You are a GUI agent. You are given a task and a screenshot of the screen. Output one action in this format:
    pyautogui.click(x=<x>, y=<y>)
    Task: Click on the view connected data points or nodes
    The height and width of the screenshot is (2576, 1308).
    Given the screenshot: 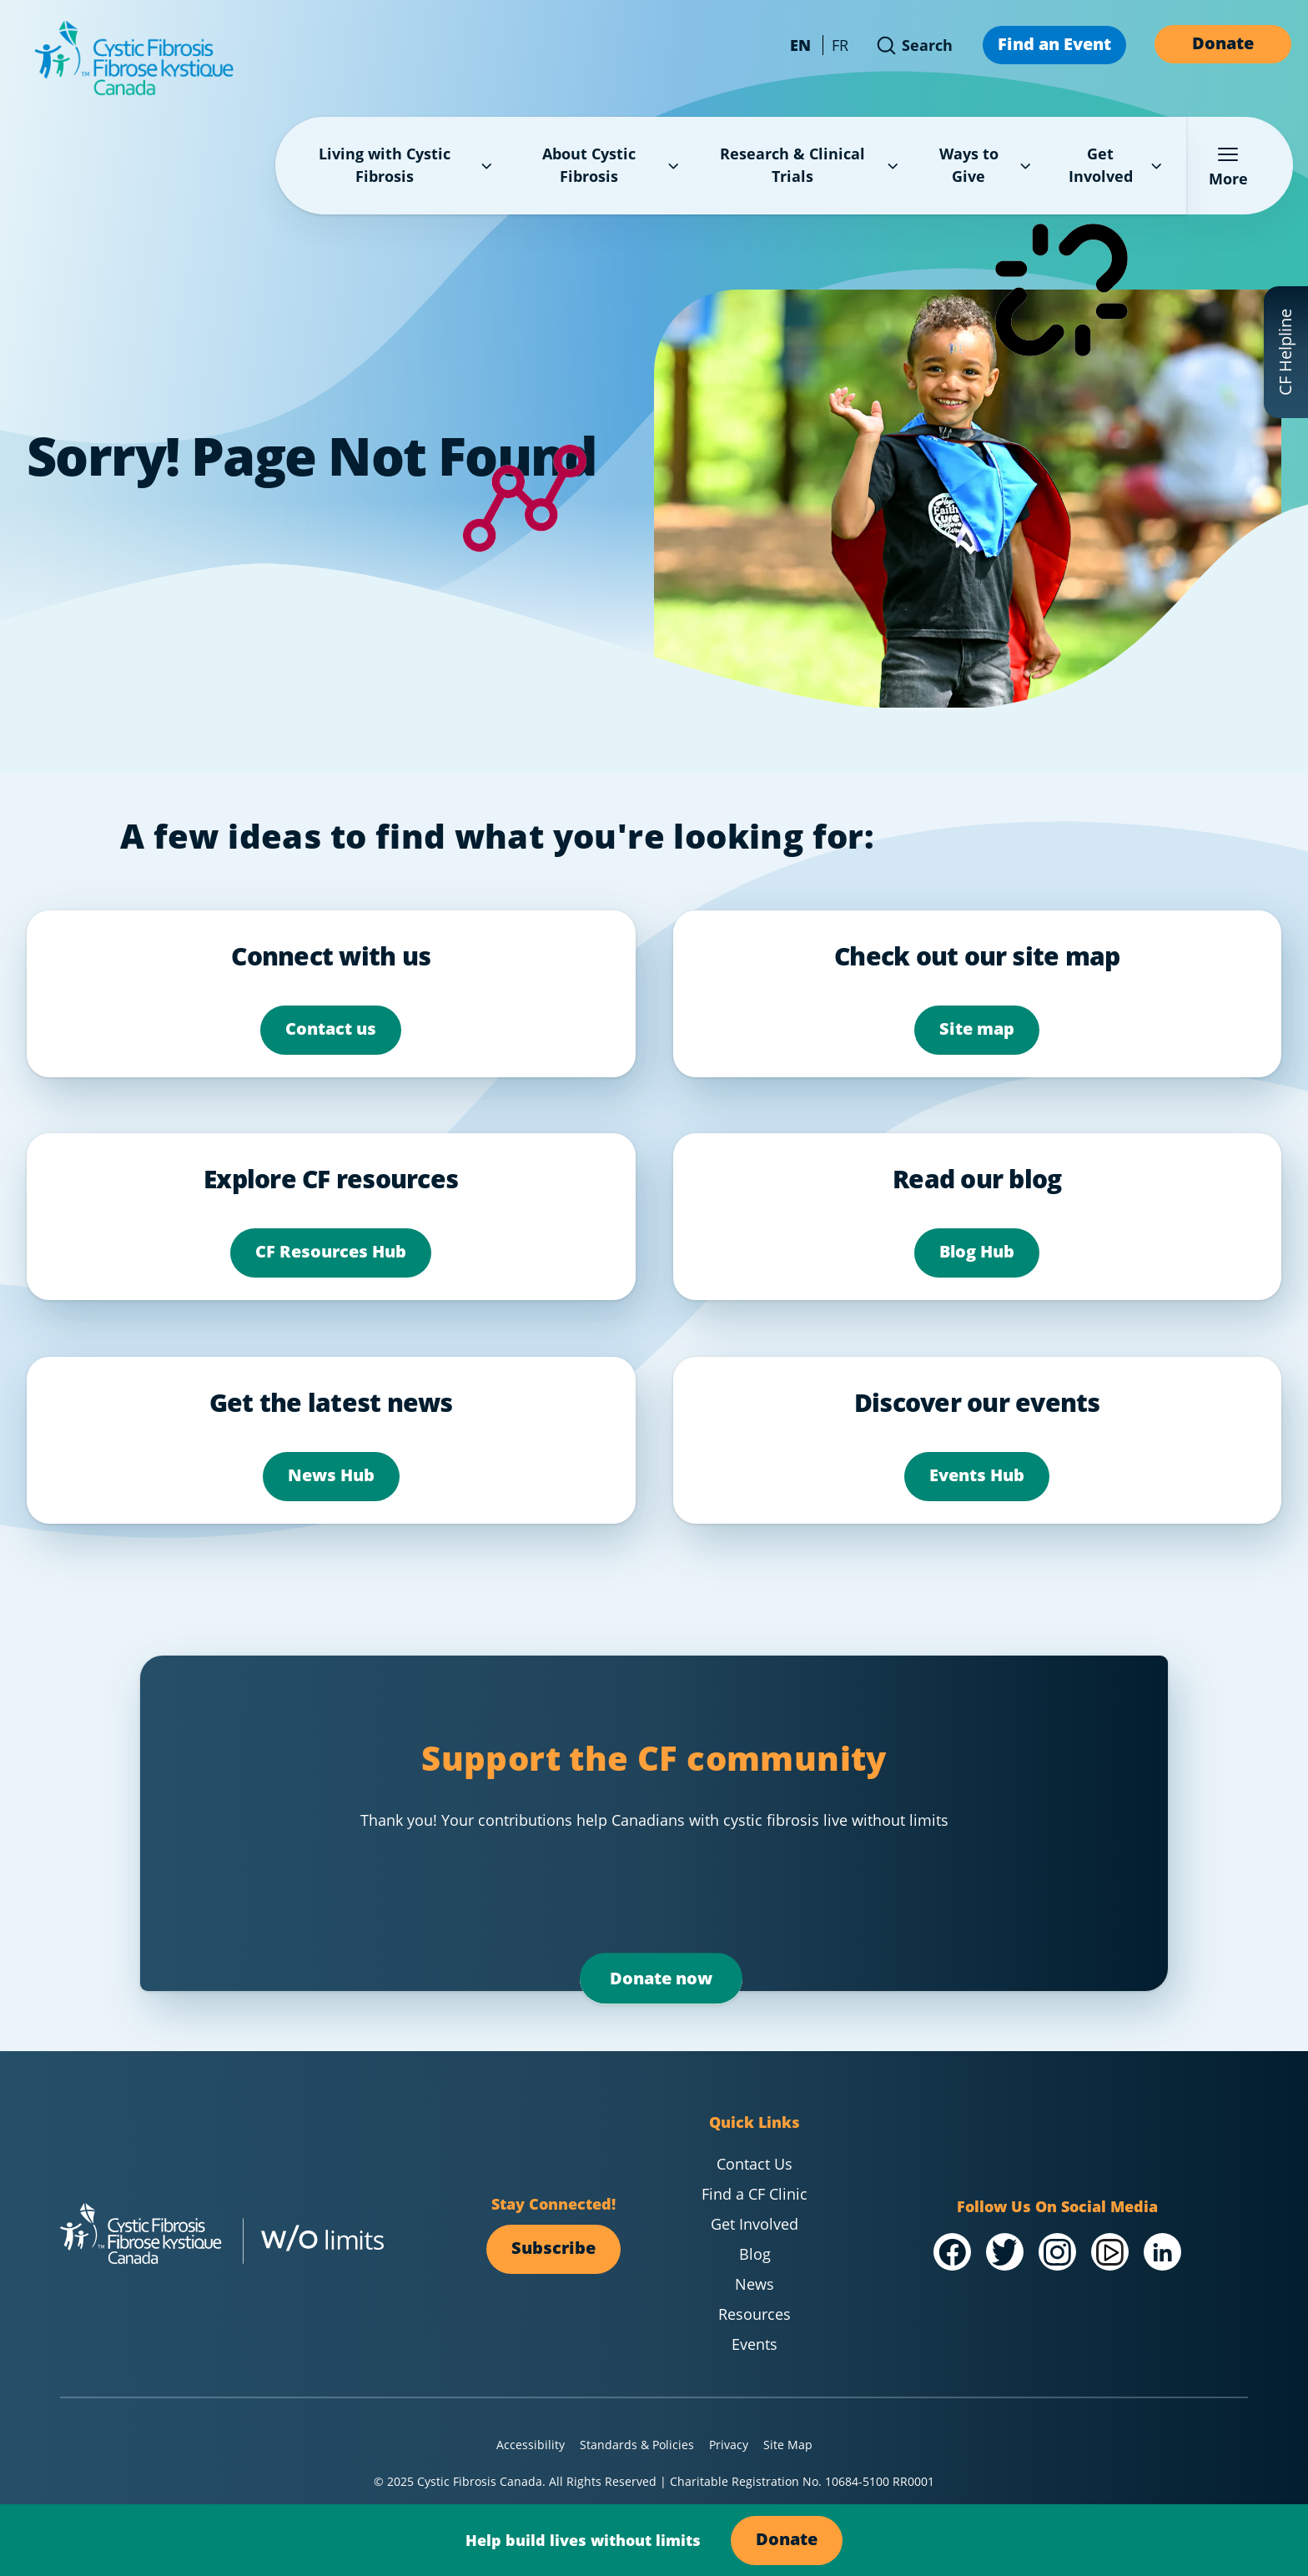 What is the action you would take?
    pyautogui.click(x=525, y=498)
    